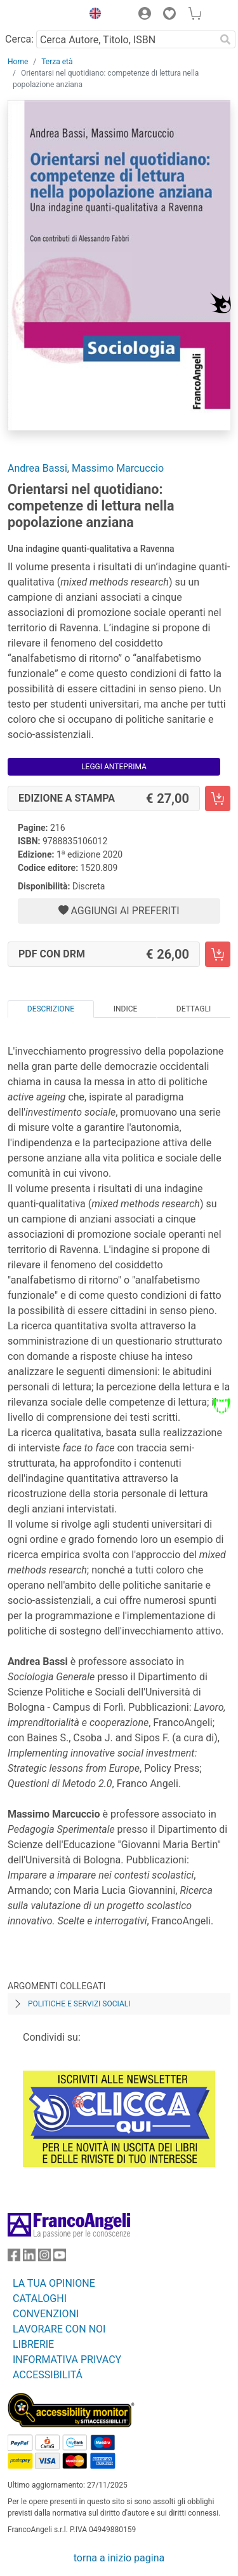 This screenshot has height=2576, width=238. I want to click on vampire character or enemy type in a game, so click(78, 2102).